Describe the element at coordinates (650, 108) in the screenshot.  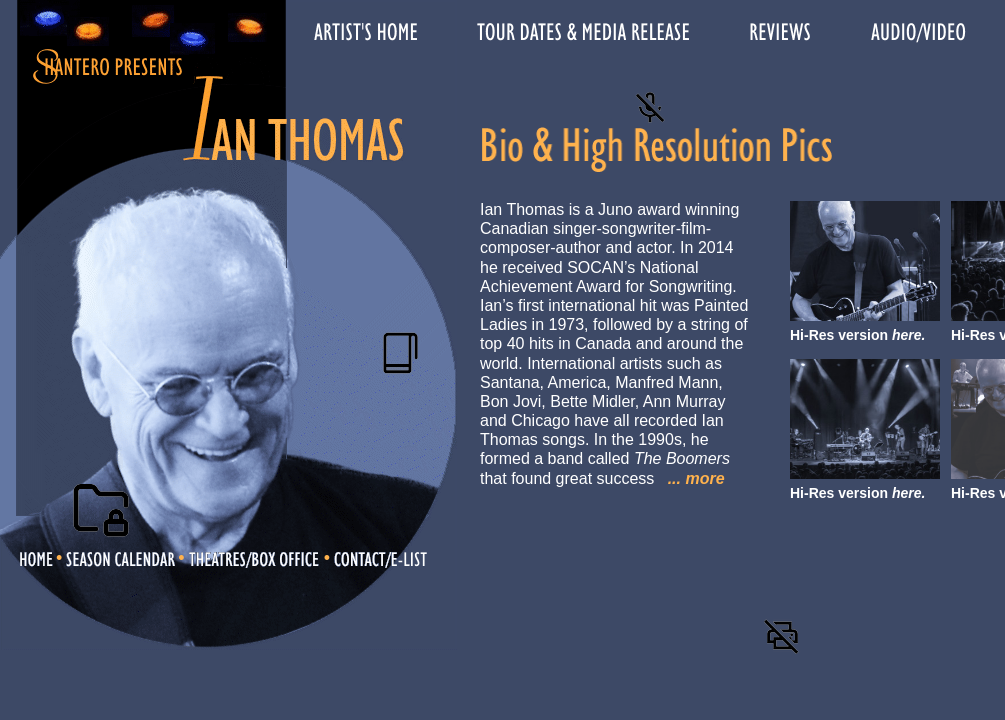
I see `mute your microphone` at that location.